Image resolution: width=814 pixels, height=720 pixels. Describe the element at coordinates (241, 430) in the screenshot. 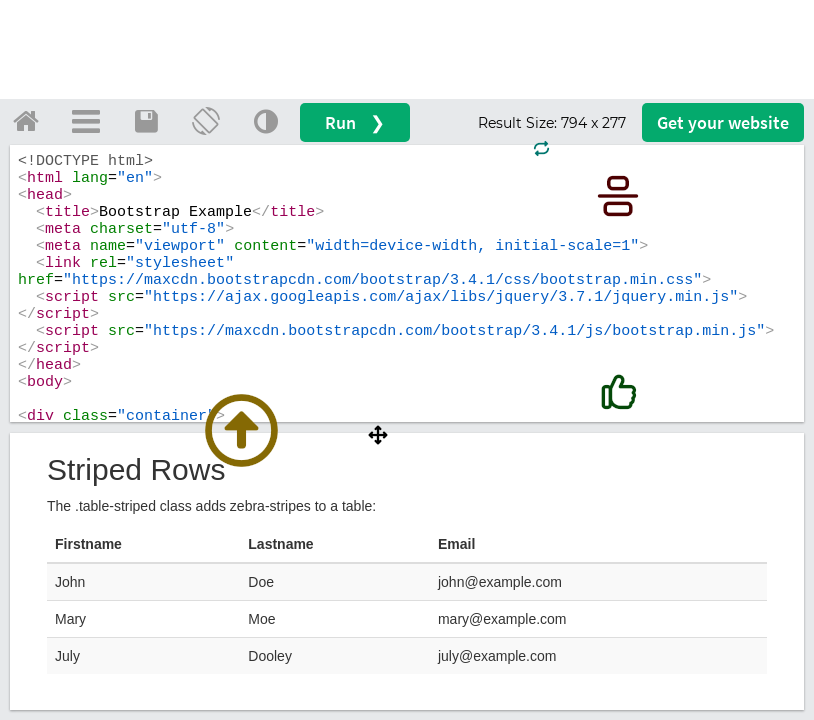

I see `scroll to top of page` at that location.